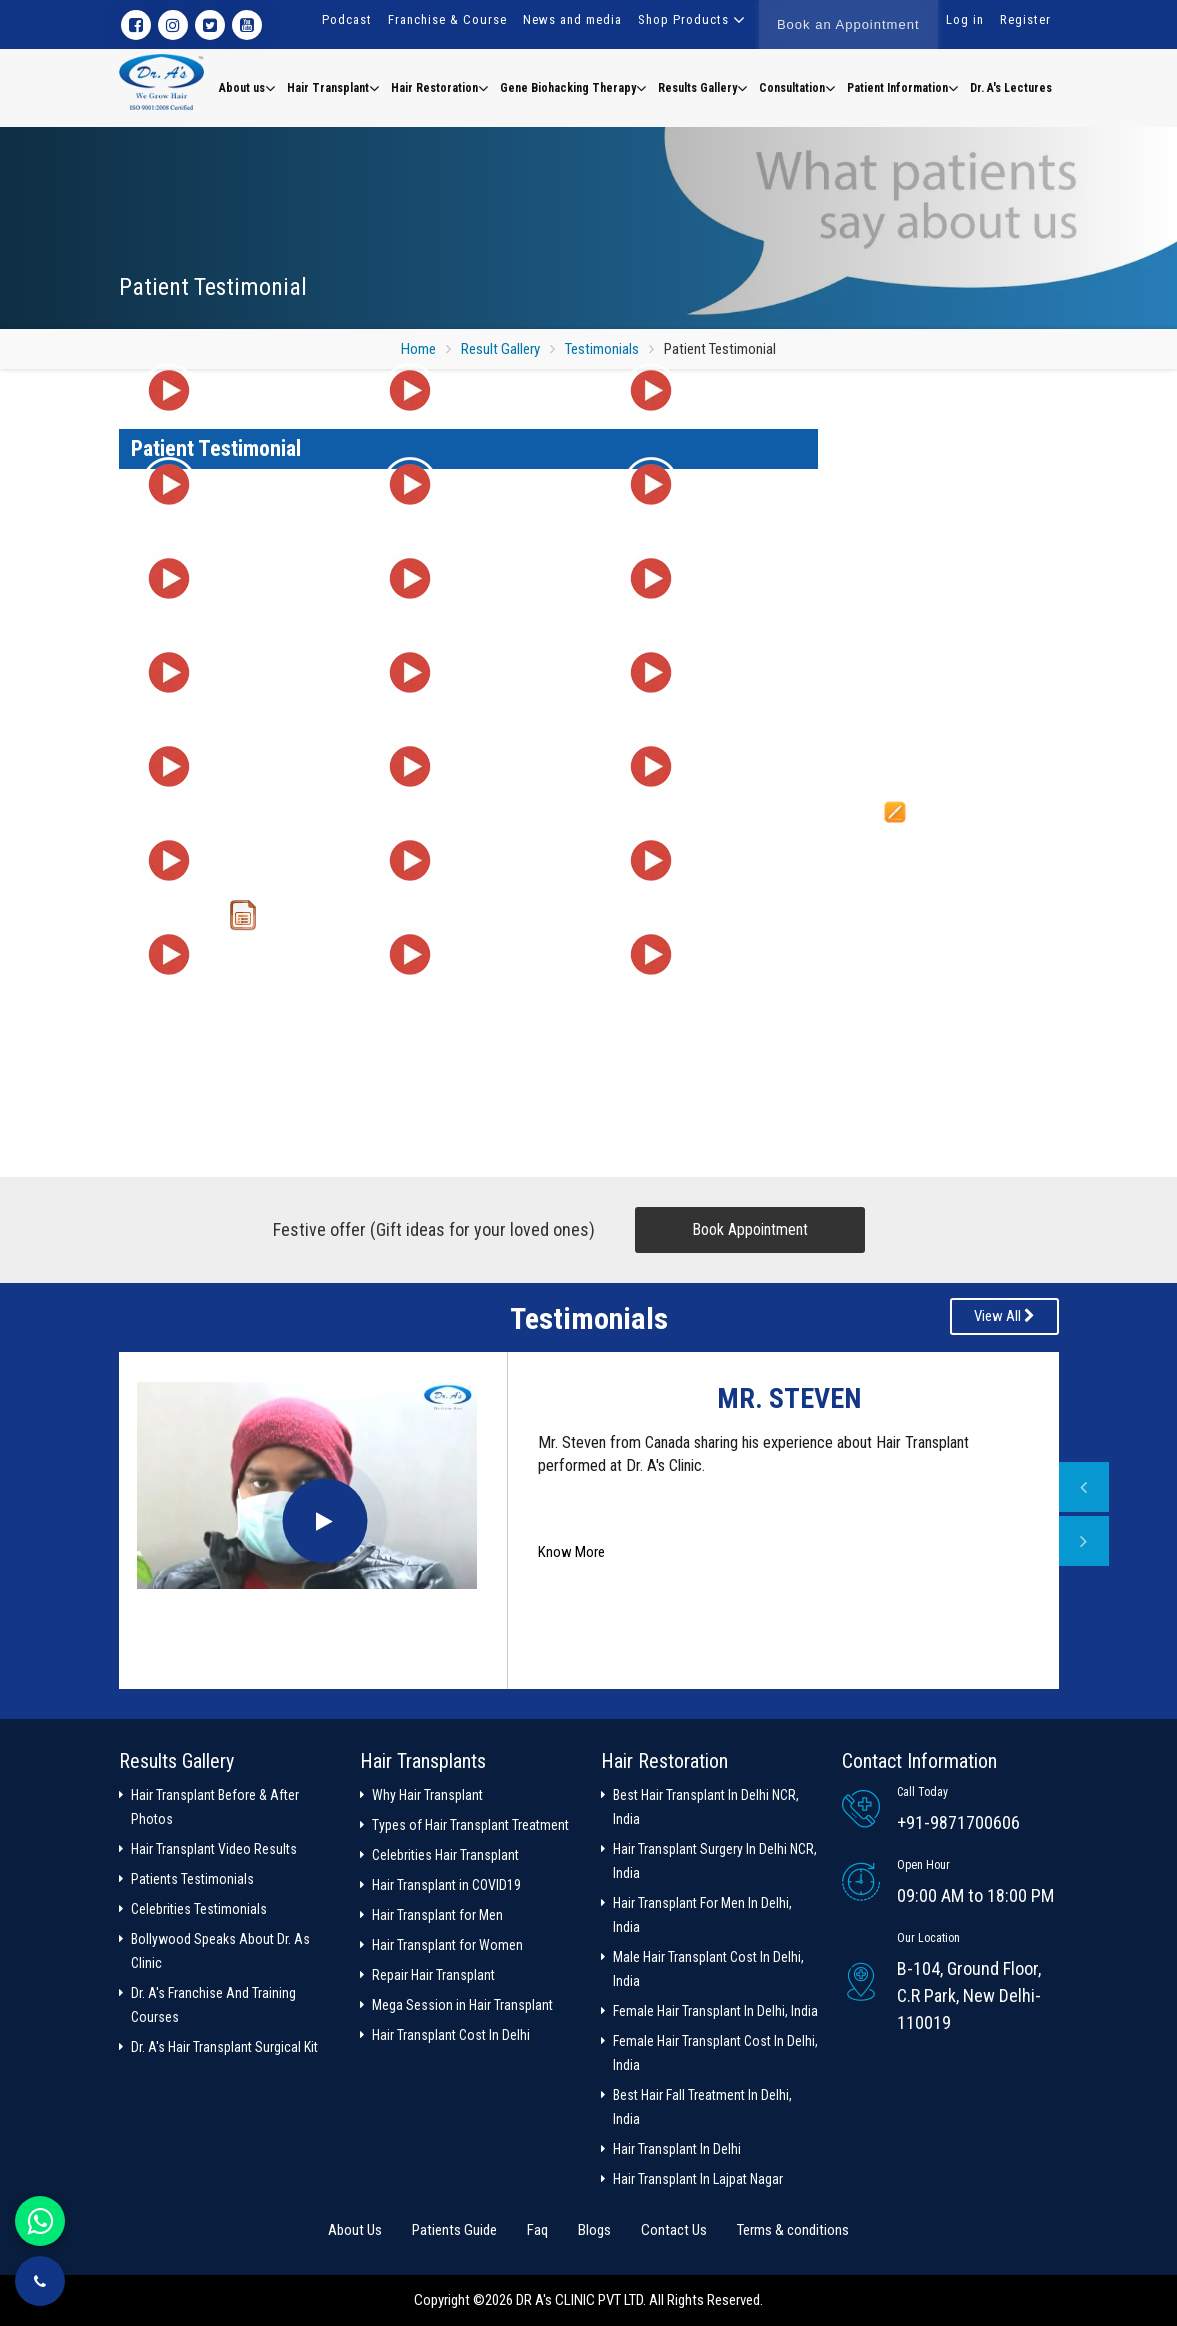  I want to click on open Apple Pages for document editing, so click(895, 812).